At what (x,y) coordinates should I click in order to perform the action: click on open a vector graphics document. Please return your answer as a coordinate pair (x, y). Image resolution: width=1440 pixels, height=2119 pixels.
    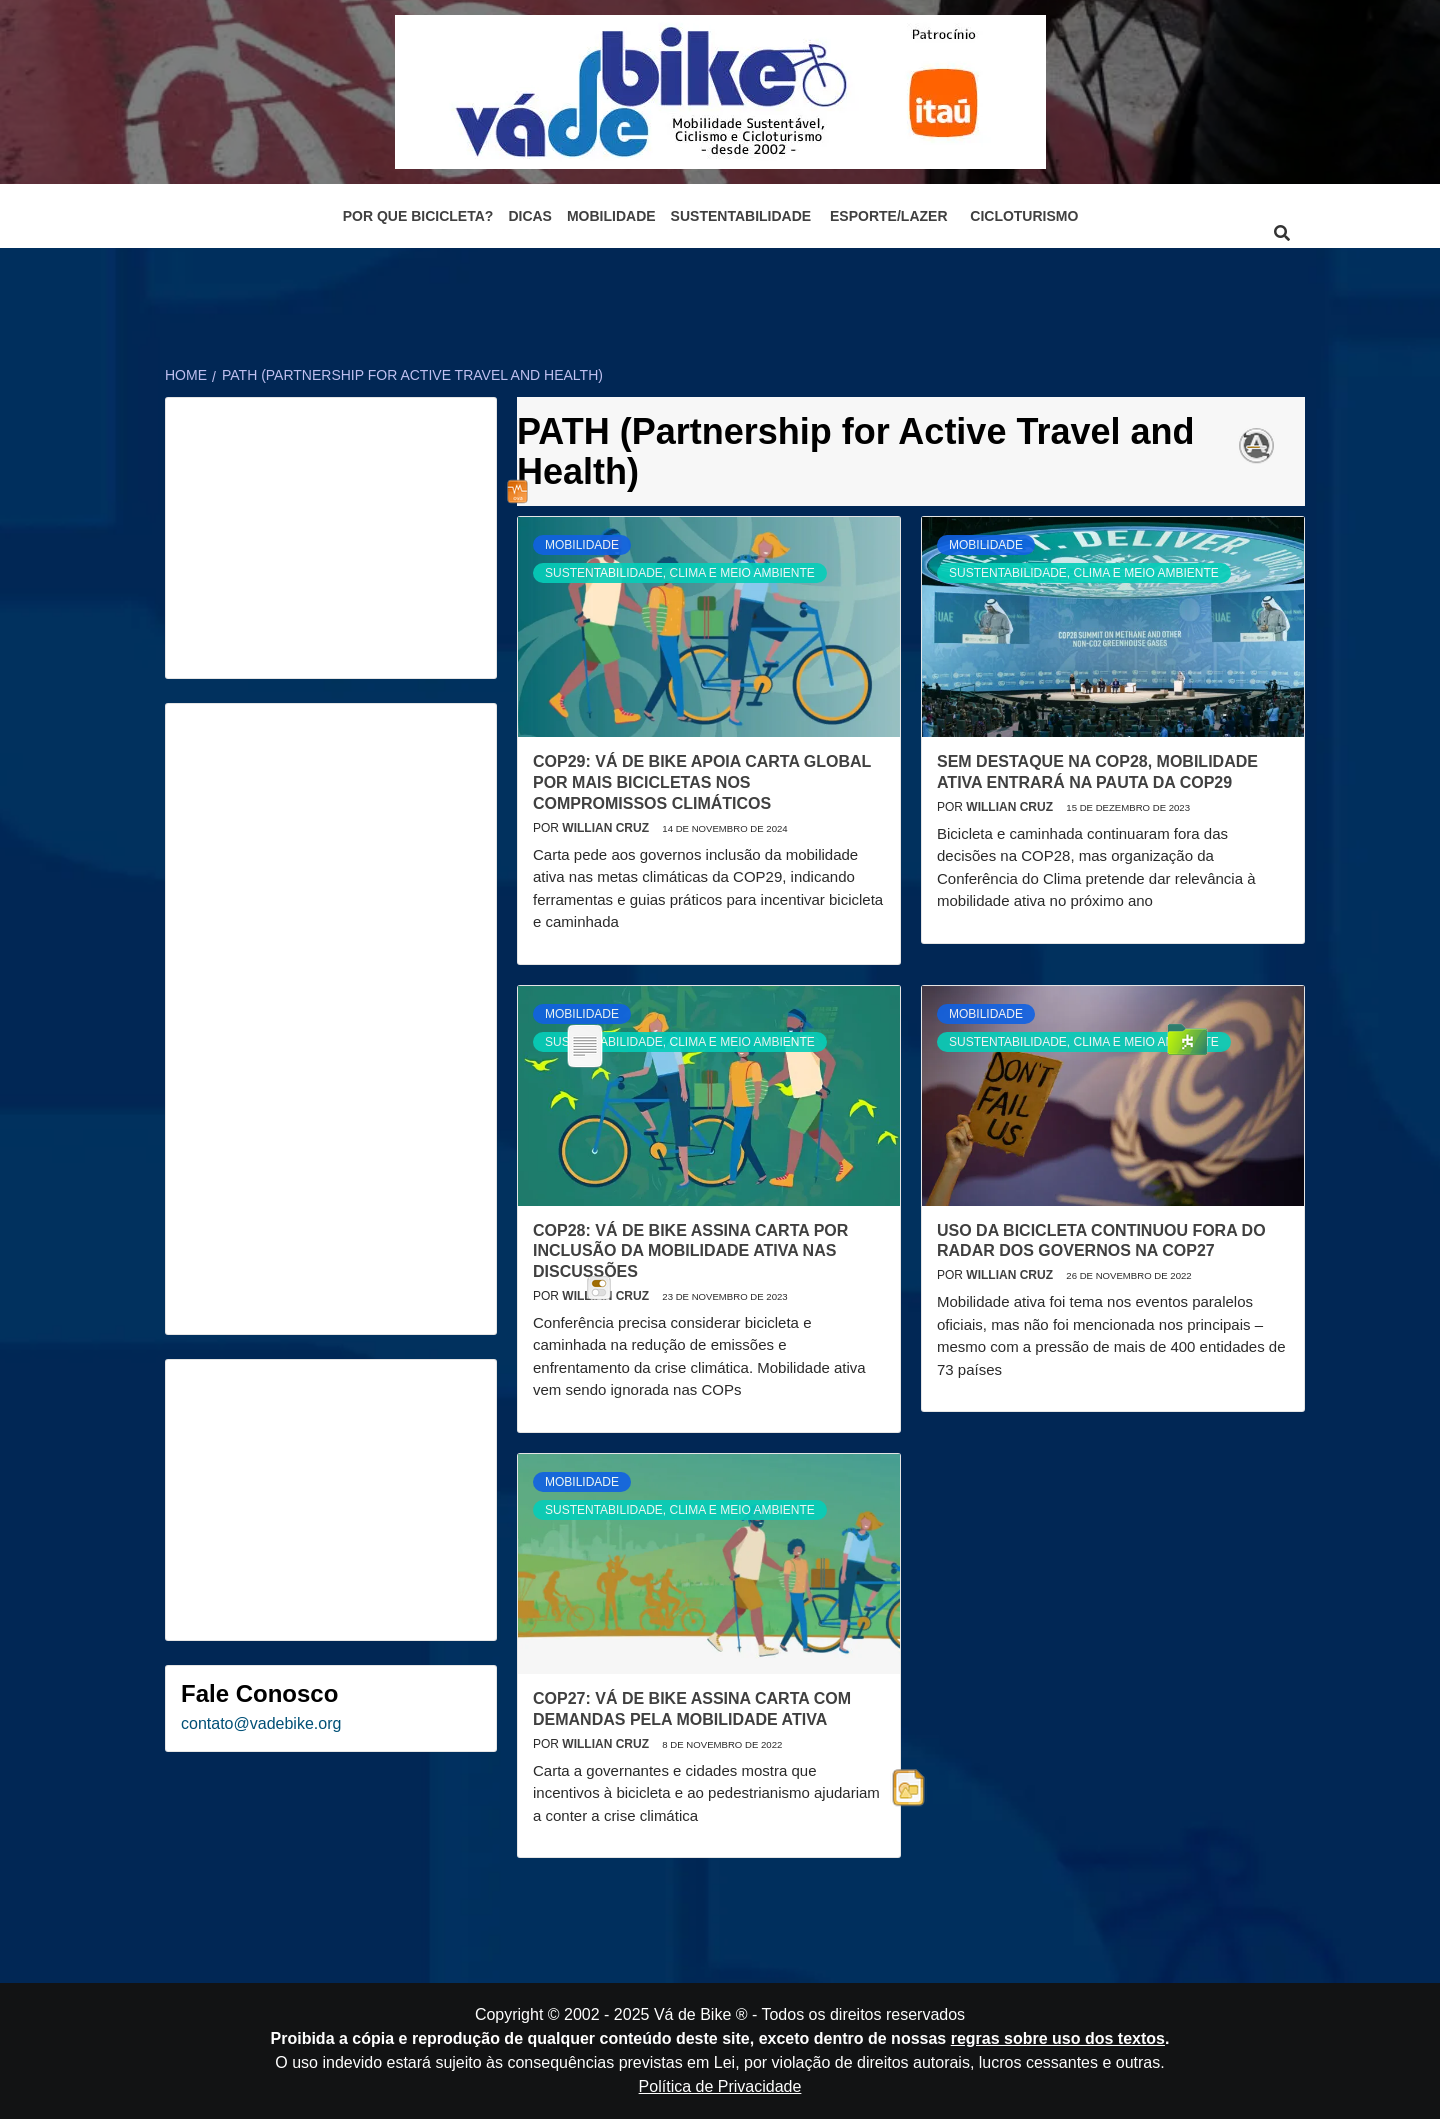
    Looking at the image, I should click on (908, 1787).